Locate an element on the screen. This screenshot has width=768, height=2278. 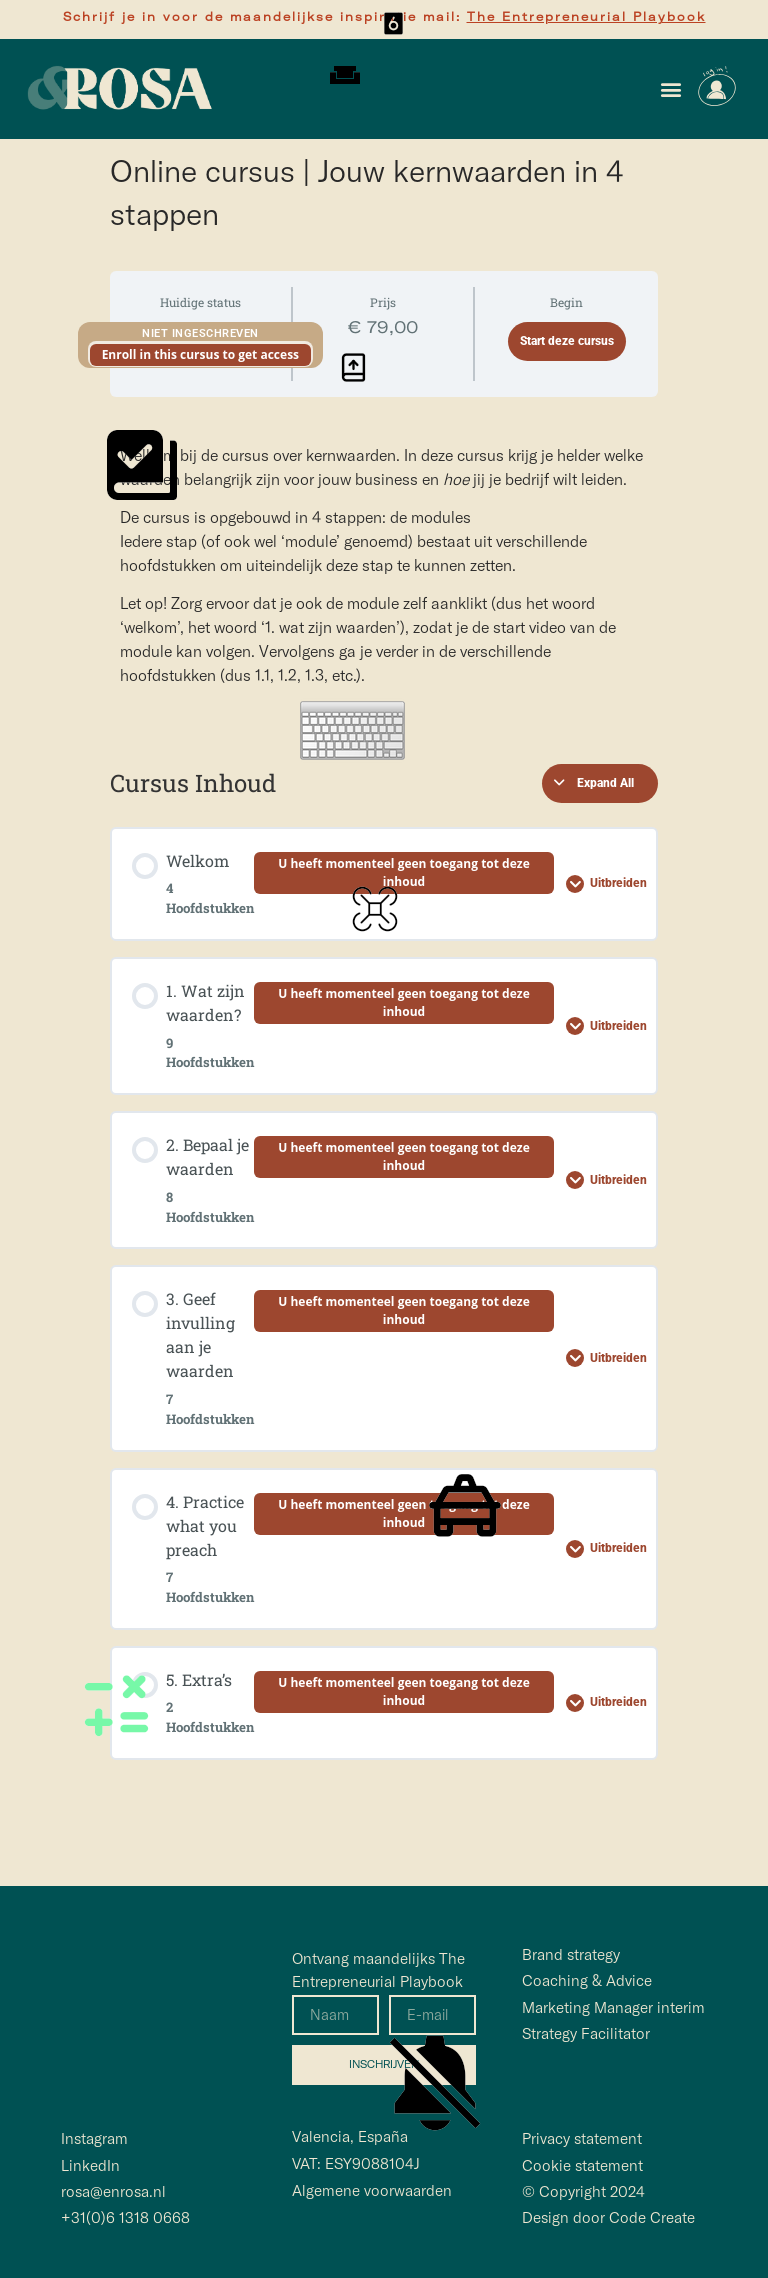
open calculator is located at coordinates (116, 1704).